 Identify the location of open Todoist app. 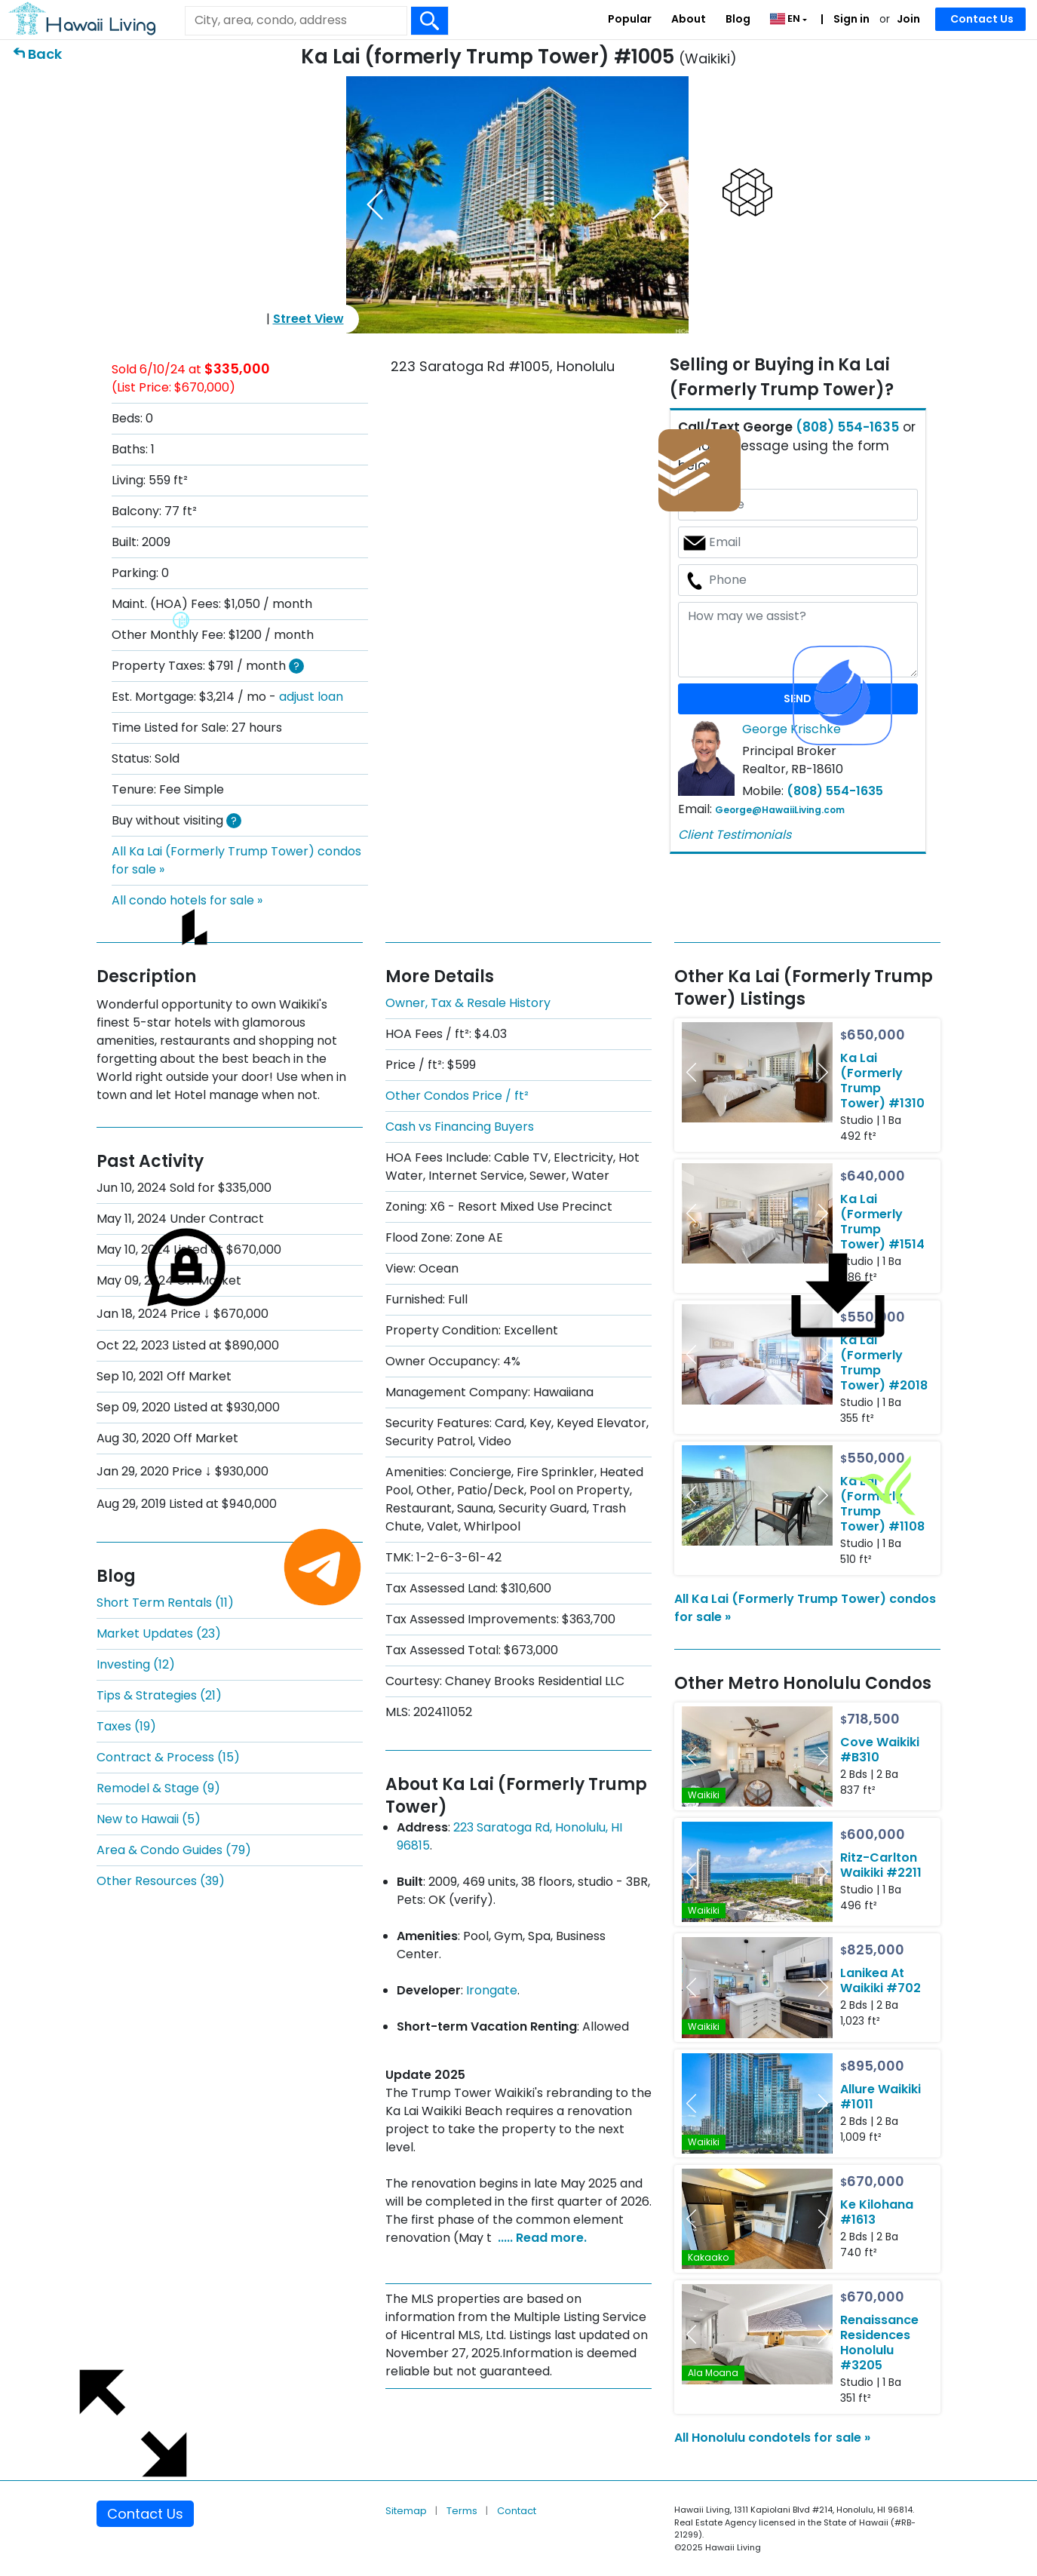
(699, 470).